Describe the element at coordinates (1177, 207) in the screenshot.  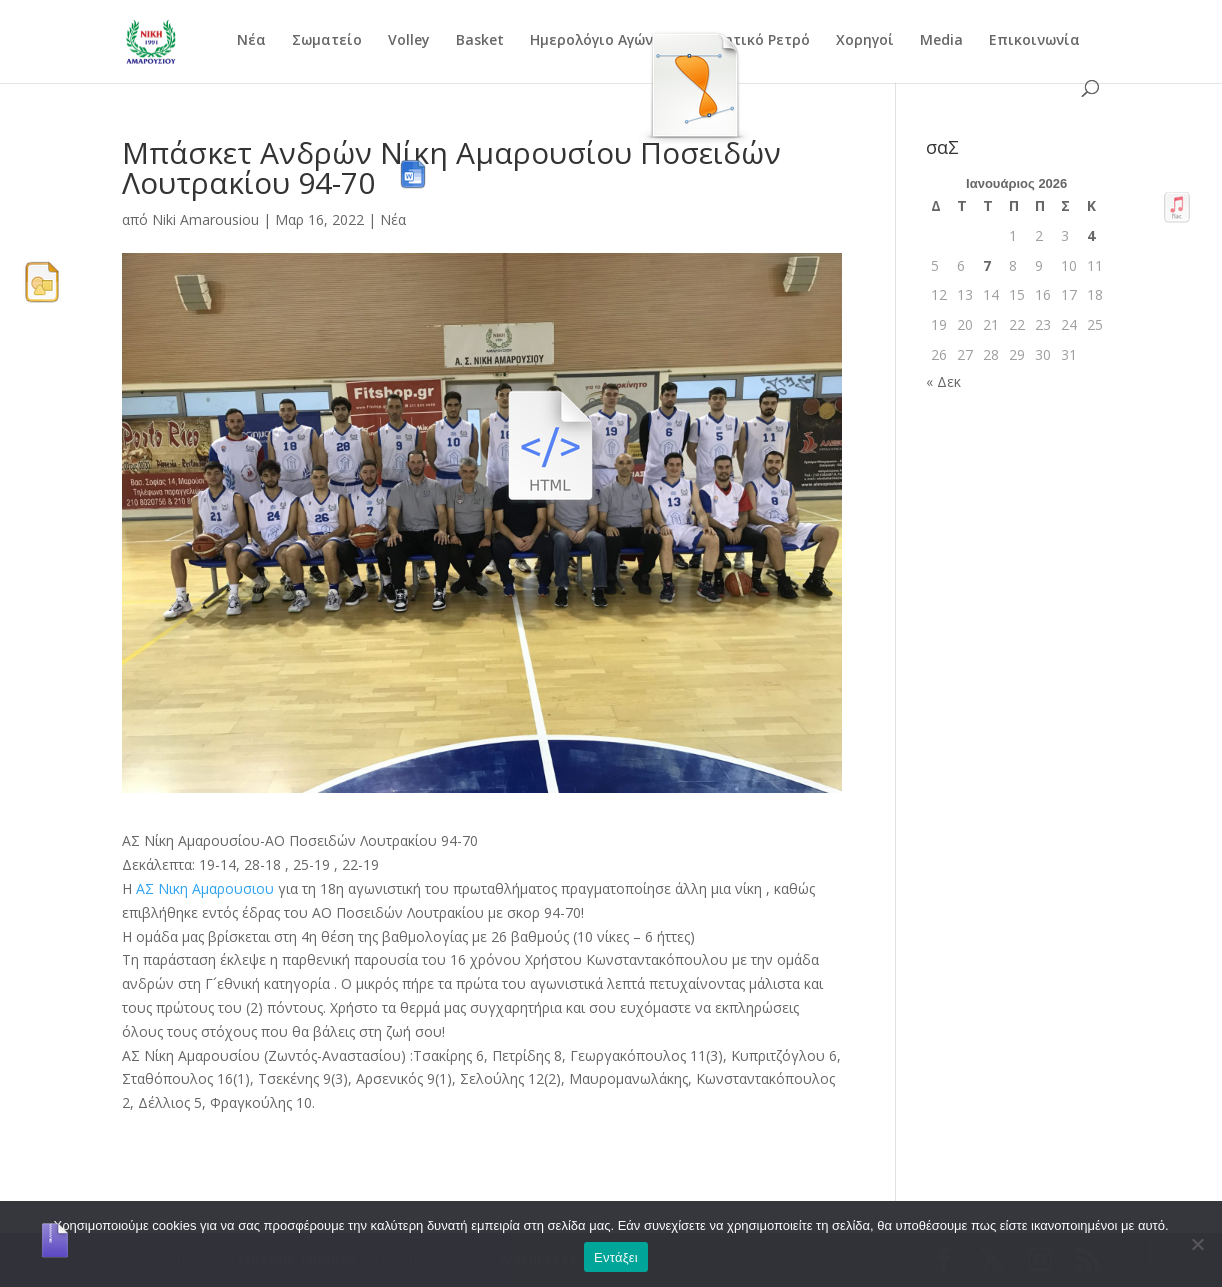
I see `flac audio file in ogg container format` at that location.